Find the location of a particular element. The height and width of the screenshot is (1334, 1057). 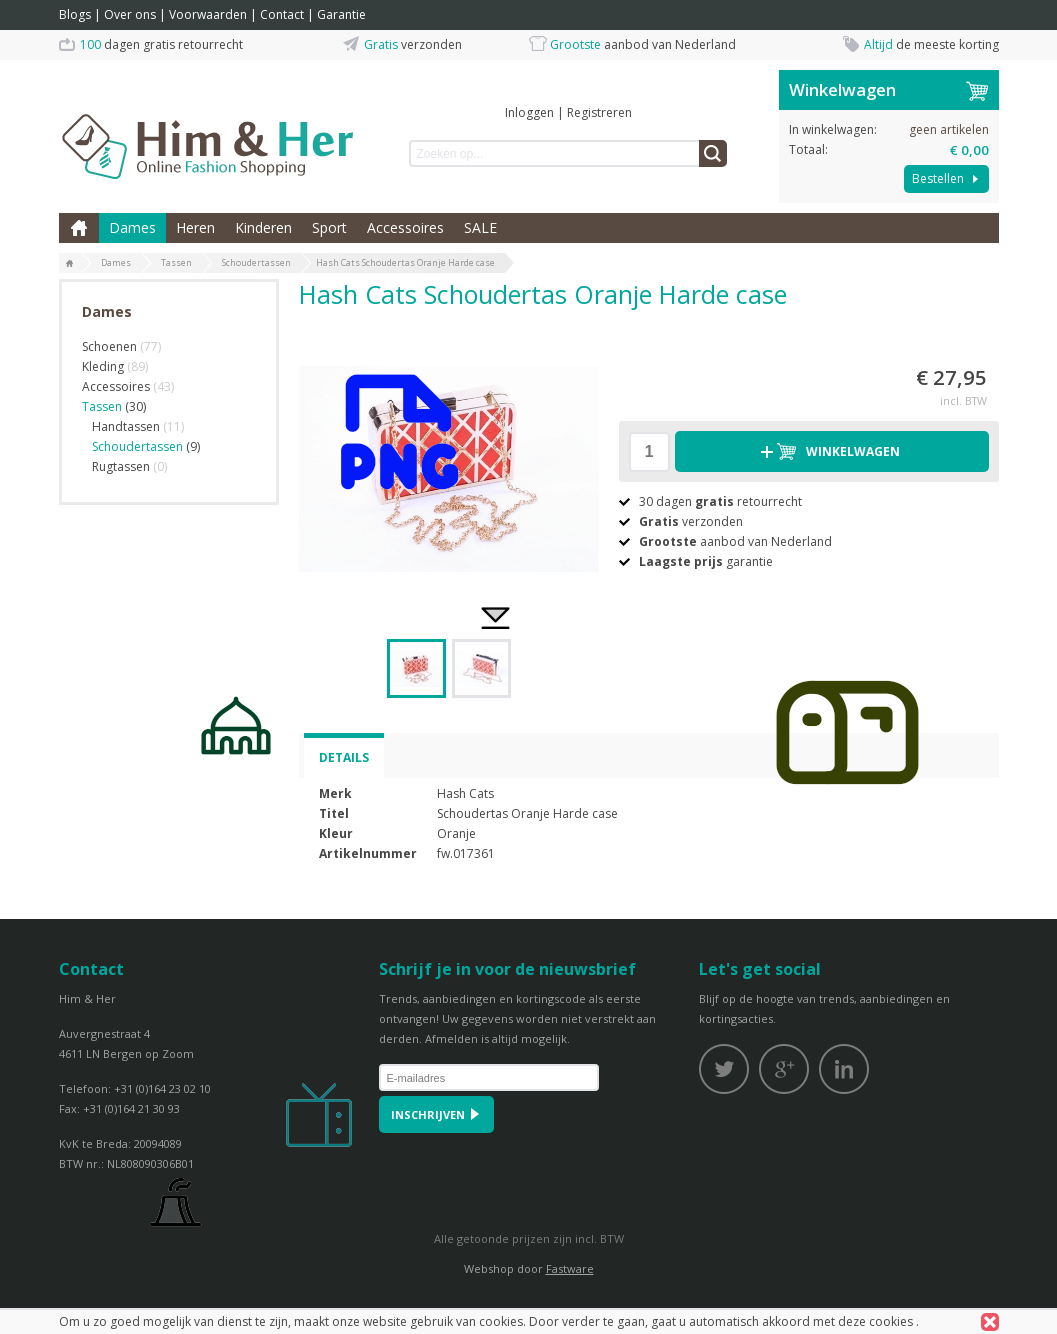

access TV or video streaming features is located at coordinates (319, 1119).